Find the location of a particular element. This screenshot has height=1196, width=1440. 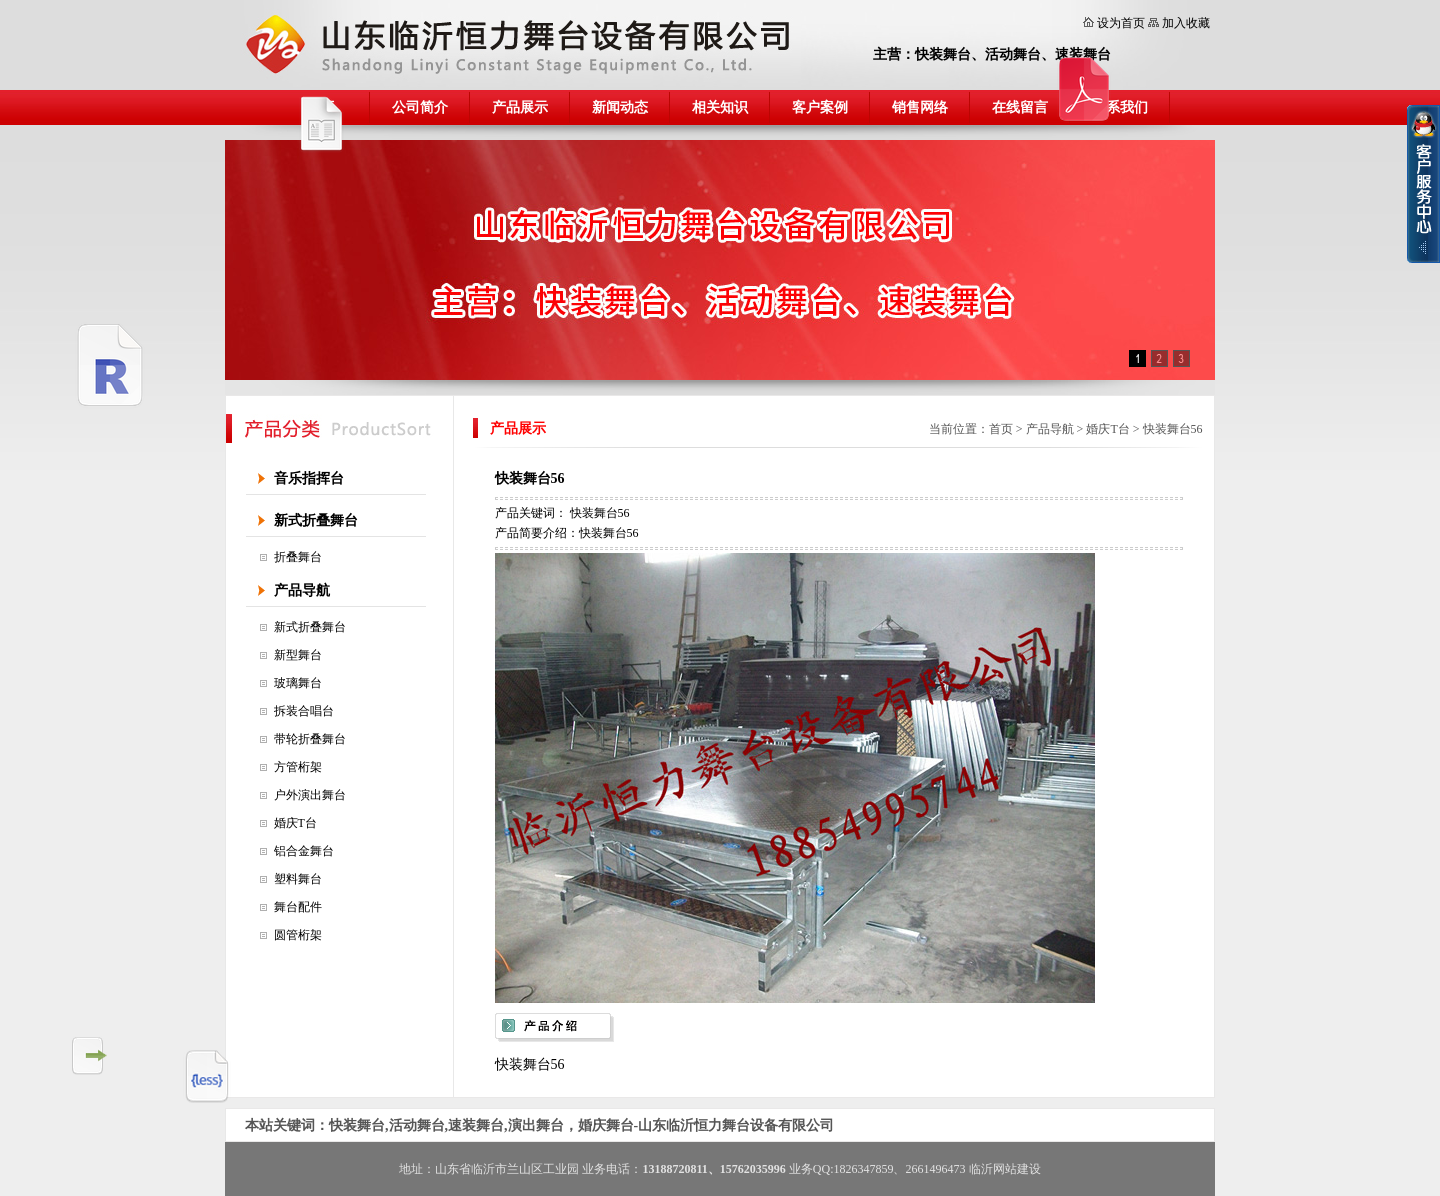

export document to another location is located at coordinates (87, 1055).